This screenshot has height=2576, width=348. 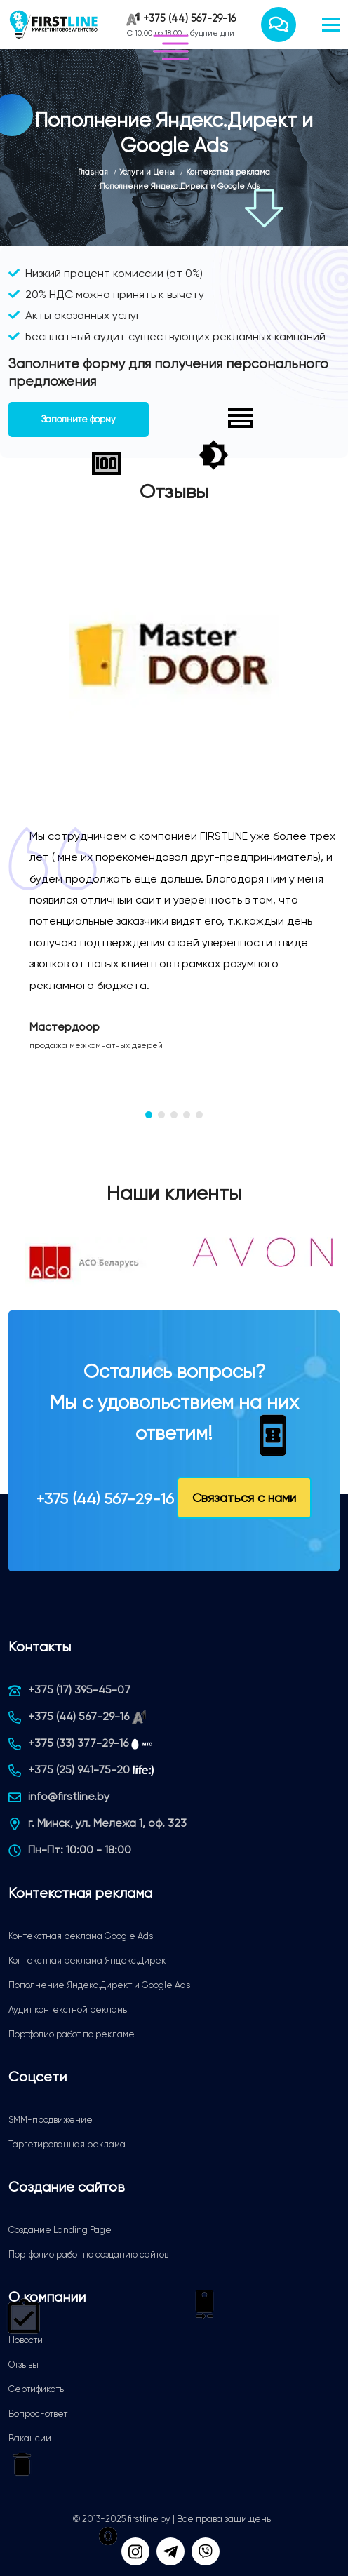 I want to click on view currency or money-related features, so click(x=106, y=463).